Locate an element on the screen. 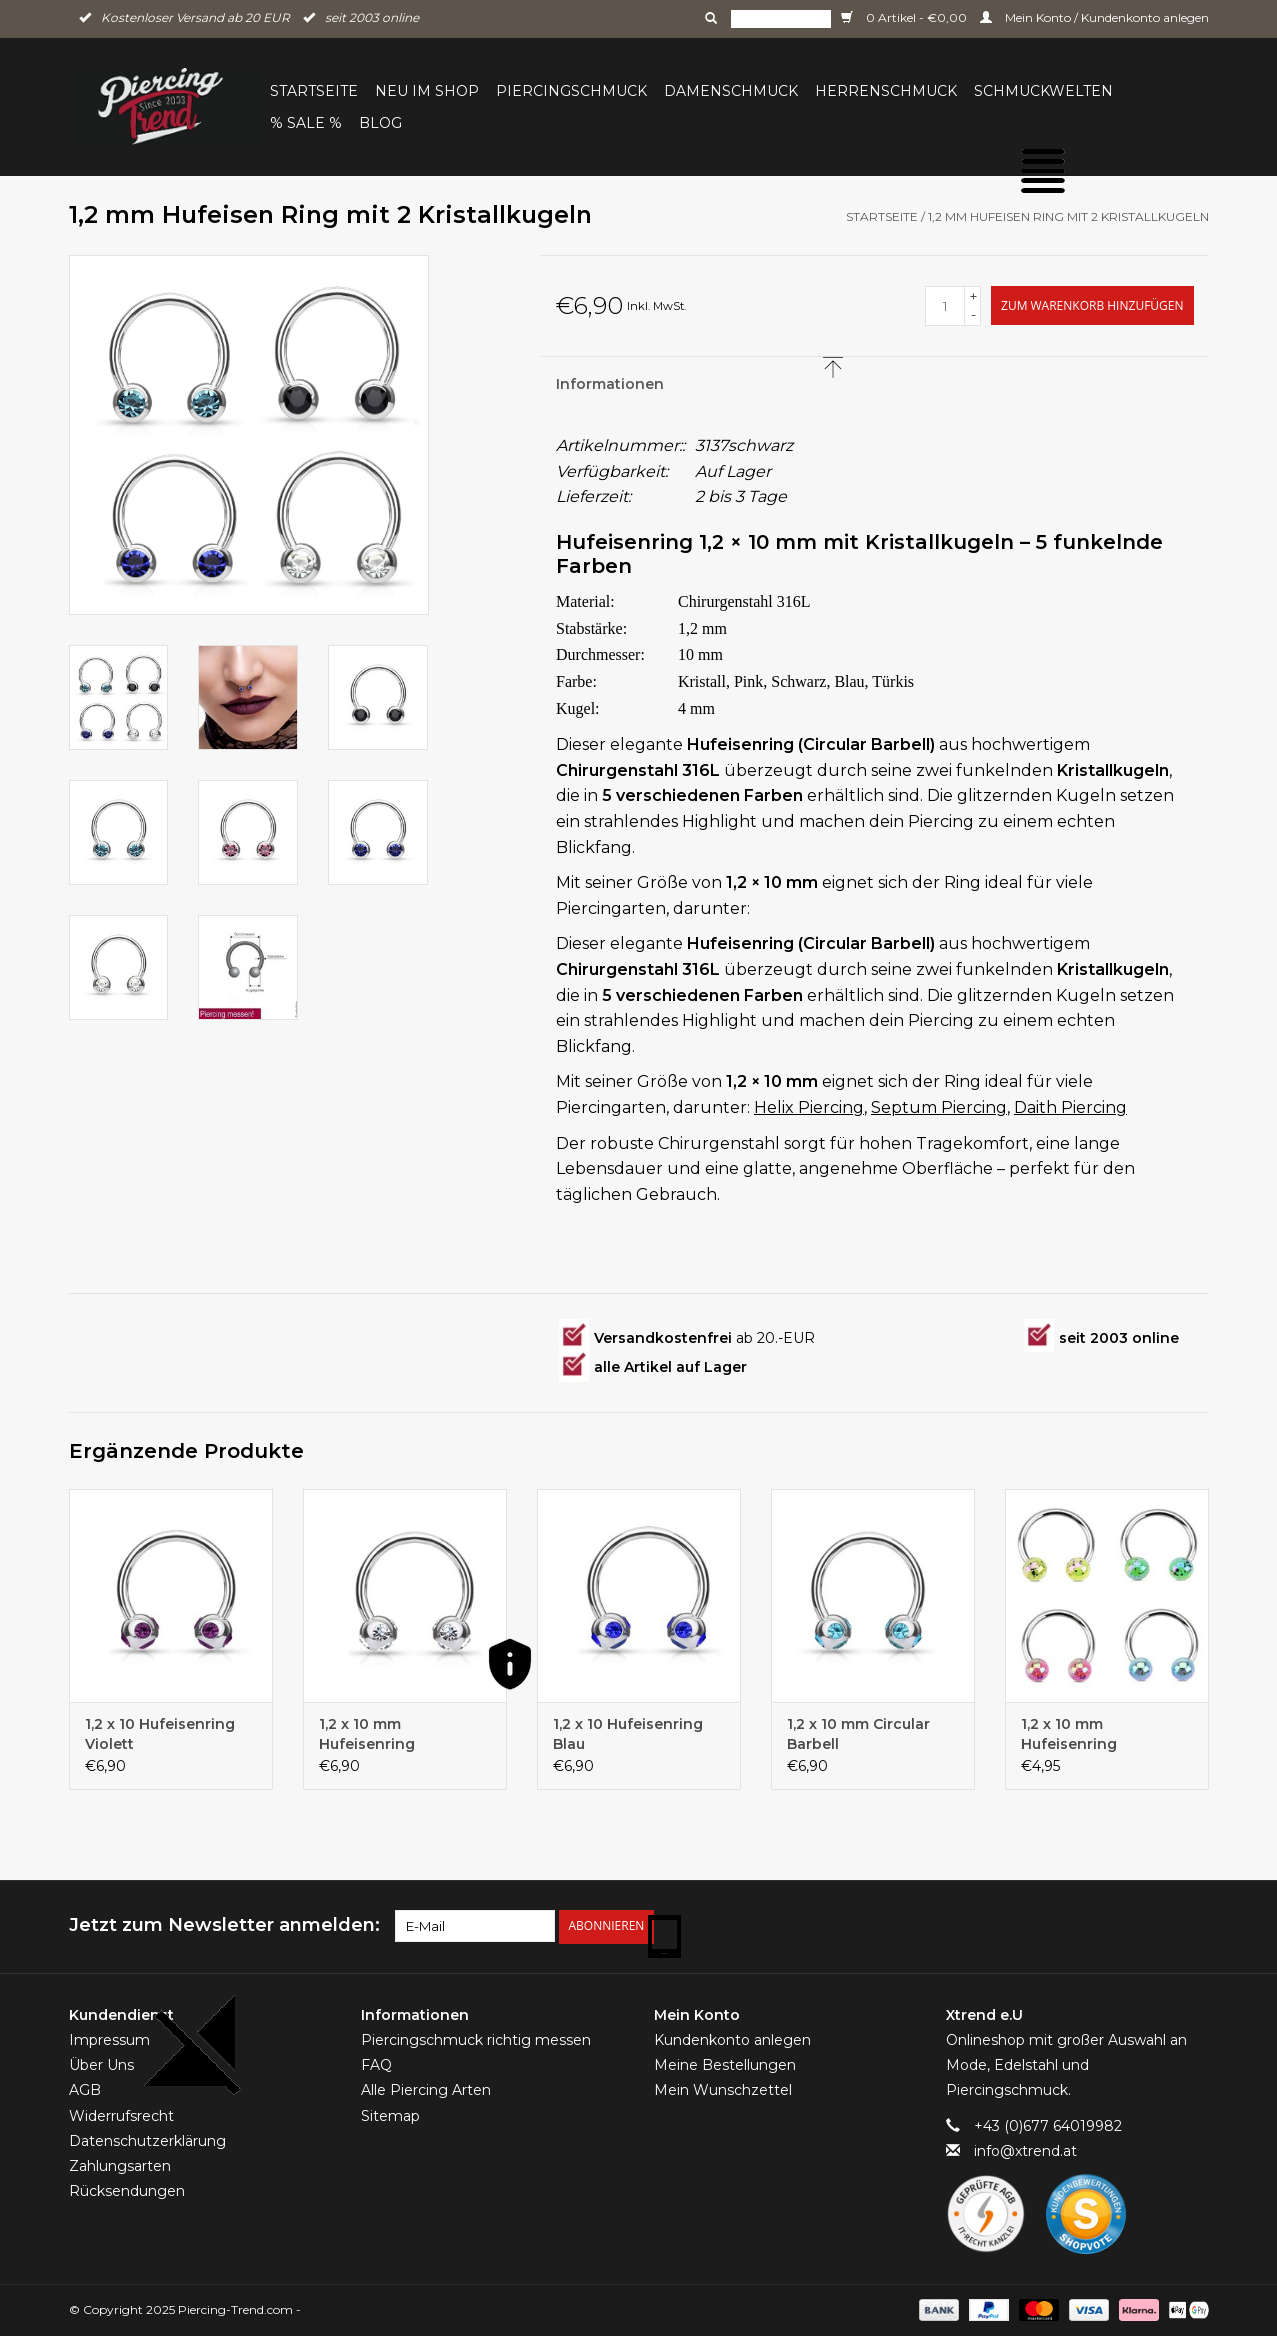  justify text alignment is located at coordinates (1043, 171).